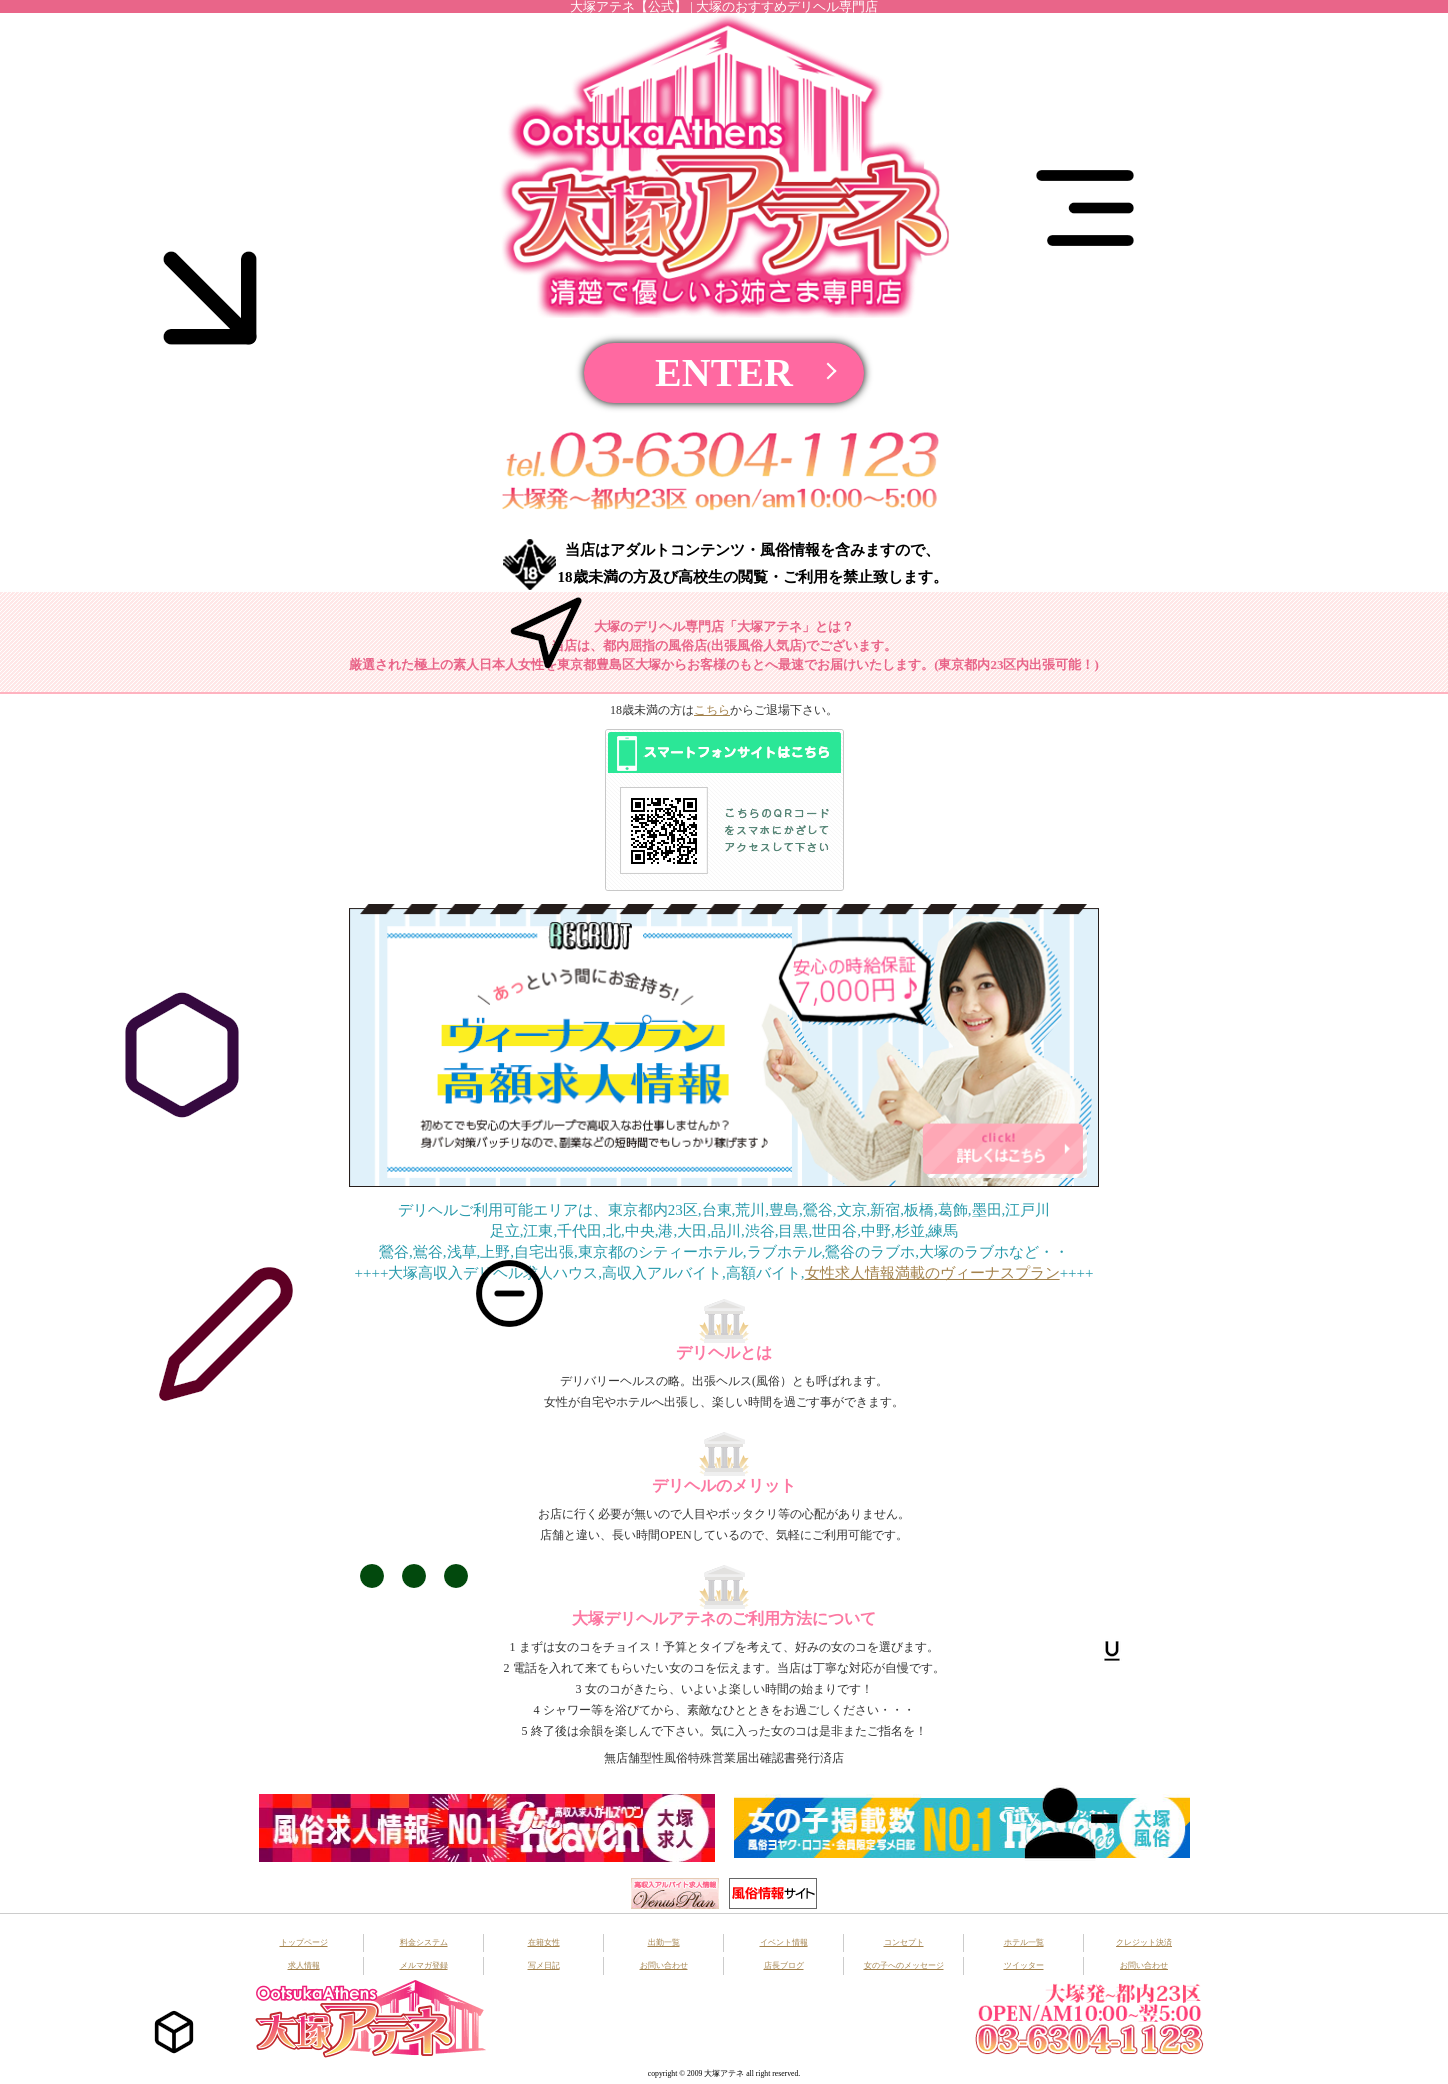 The height and width of the screenshot is (2084, 1448). What do you see at coordinates (414, 1576) in the screenshot?
I see `access more options or actions` at bounding box center [414, 1576].